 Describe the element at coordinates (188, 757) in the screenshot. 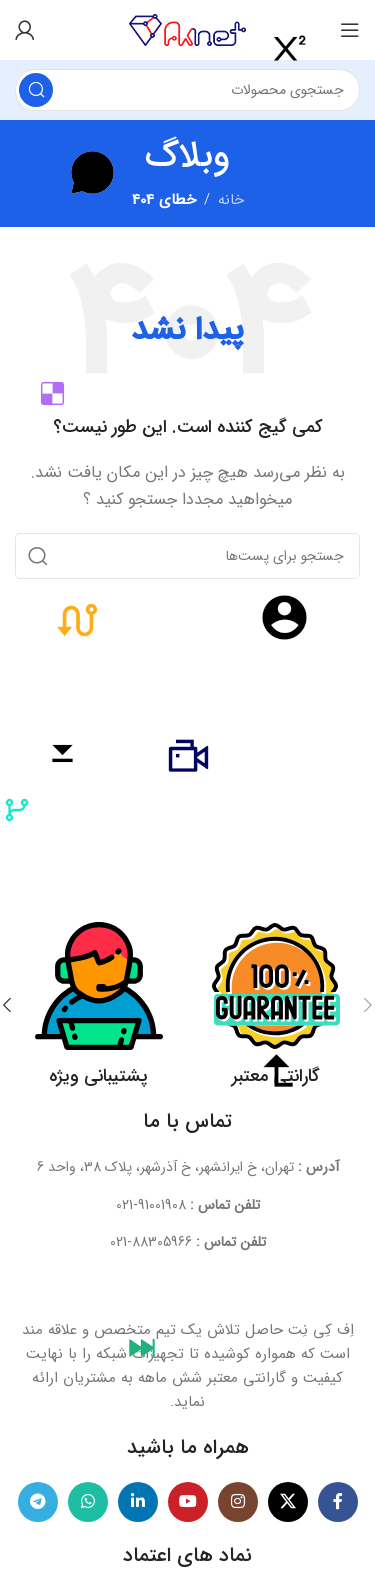

I see `start recording a video` at that location.